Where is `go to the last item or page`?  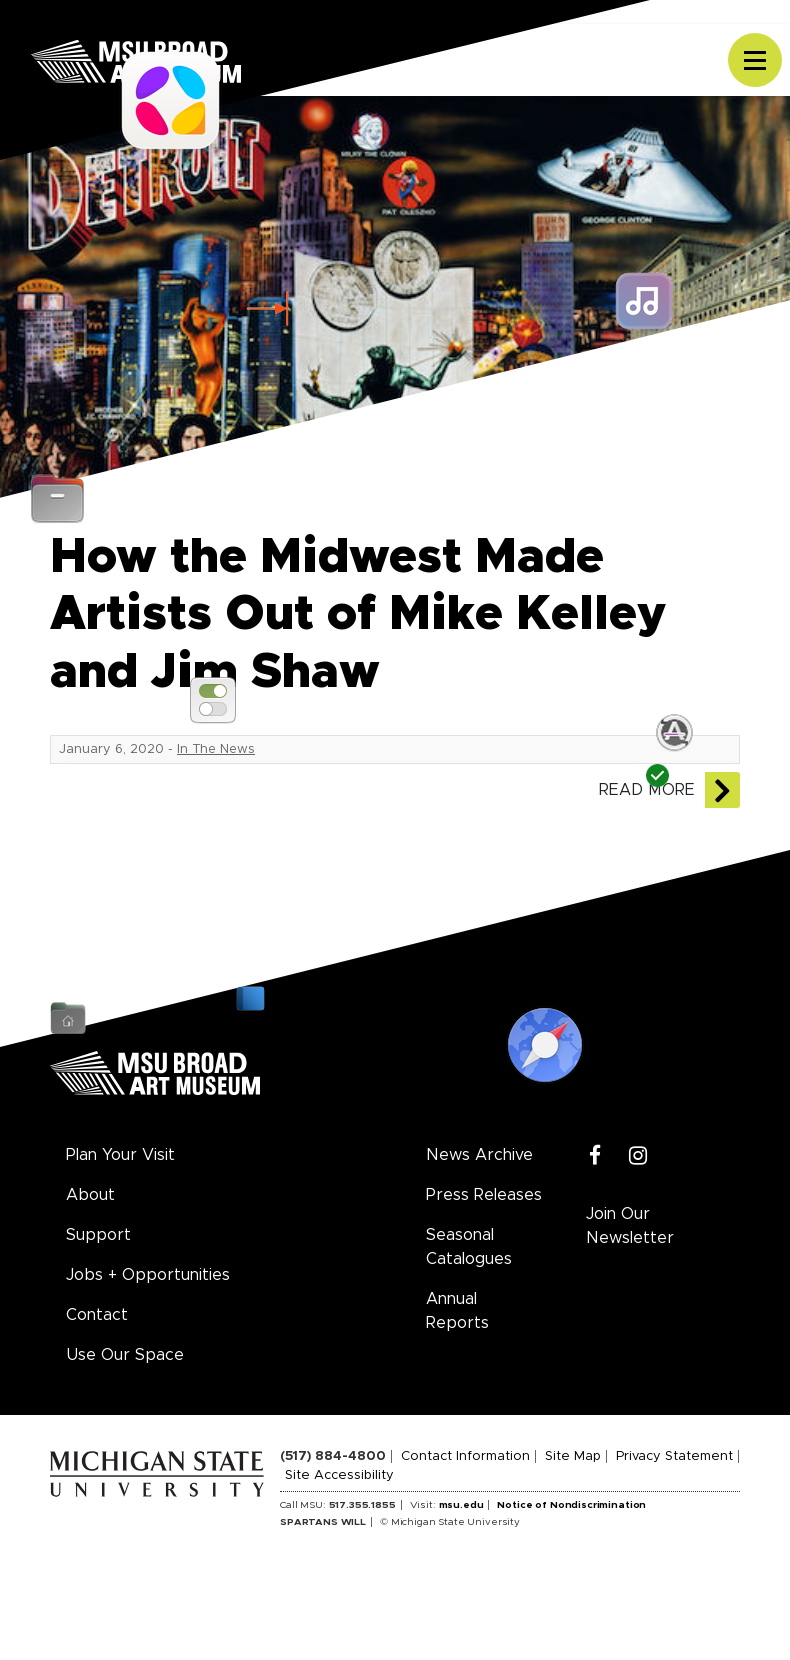
go to the last item or page is located at coordinates (267, 308).